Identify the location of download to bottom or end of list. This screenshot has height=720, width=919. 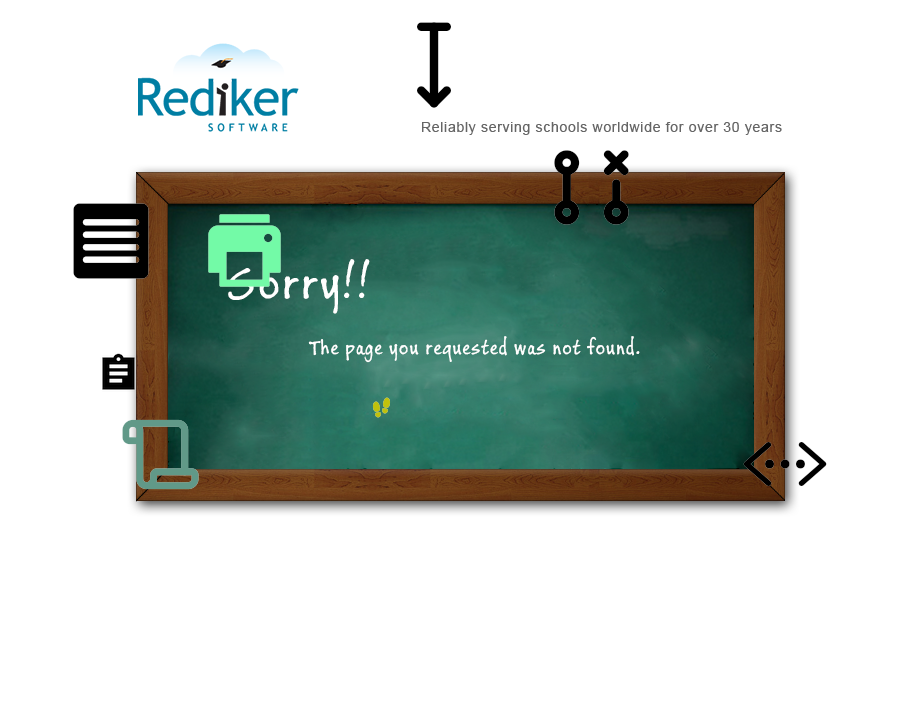
(434, 65).